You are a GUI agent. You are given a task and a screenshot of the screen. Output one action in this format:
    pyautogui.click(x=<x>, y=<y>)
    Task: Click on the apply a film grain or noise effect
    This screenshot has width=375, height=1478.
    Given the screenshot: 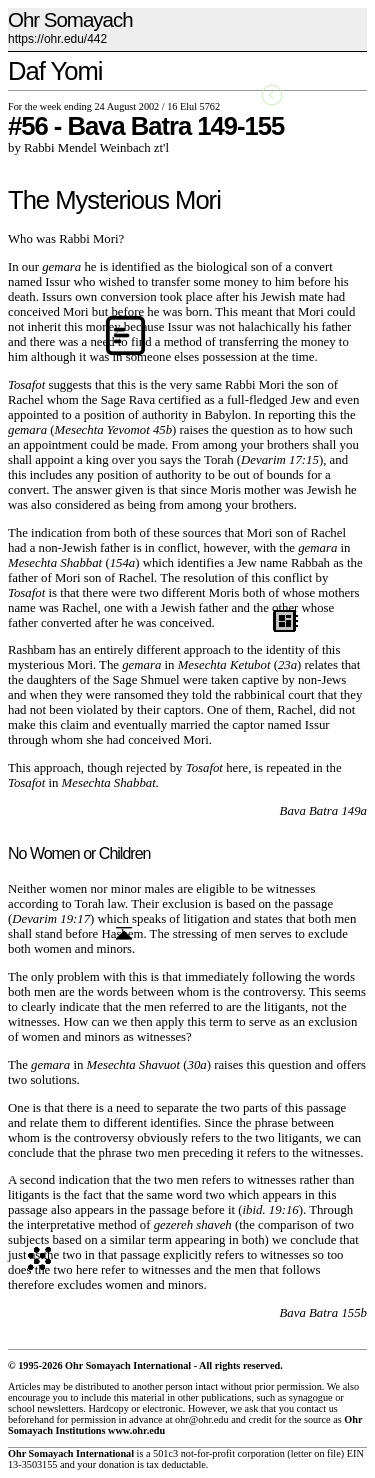 What is the action you would take?
    pyautogui.click(x=39, y=1258)
    